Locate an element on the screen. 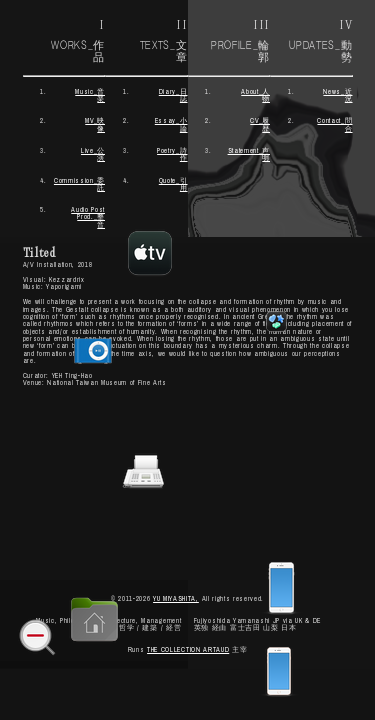 Image resolution: width=375 pixels, height=720 pixels. access your home folder is located at coordinates (94, 619).